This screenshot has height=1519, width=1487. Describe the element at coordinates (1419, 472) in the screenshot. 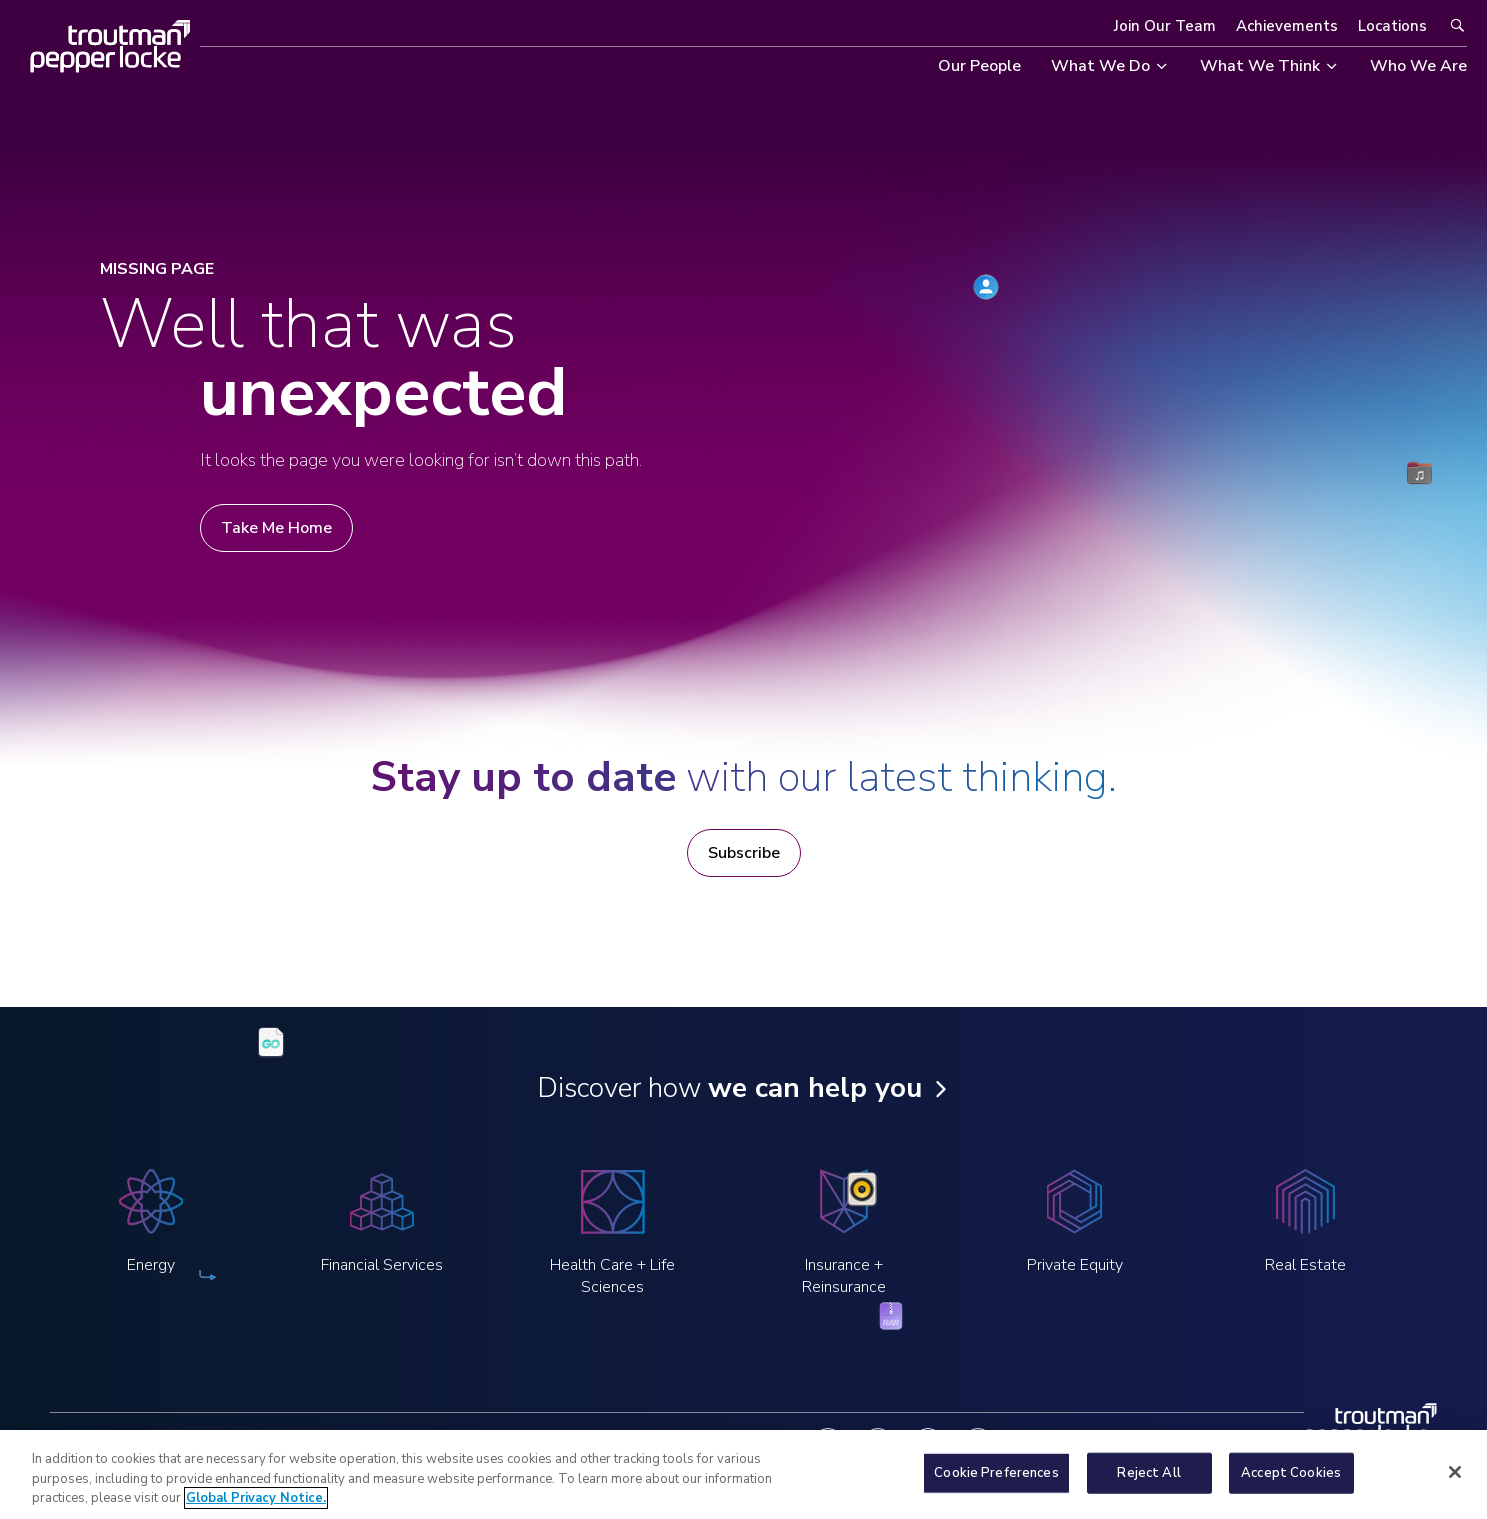

I see `open your music folder` at that location.